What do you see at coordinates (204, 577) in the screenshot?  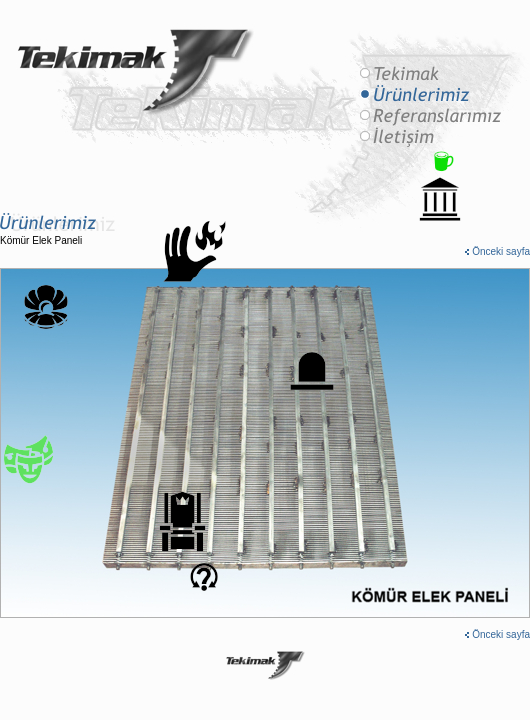 I see `indicates unknown or uncertain status` at bounding box center [204, 577].